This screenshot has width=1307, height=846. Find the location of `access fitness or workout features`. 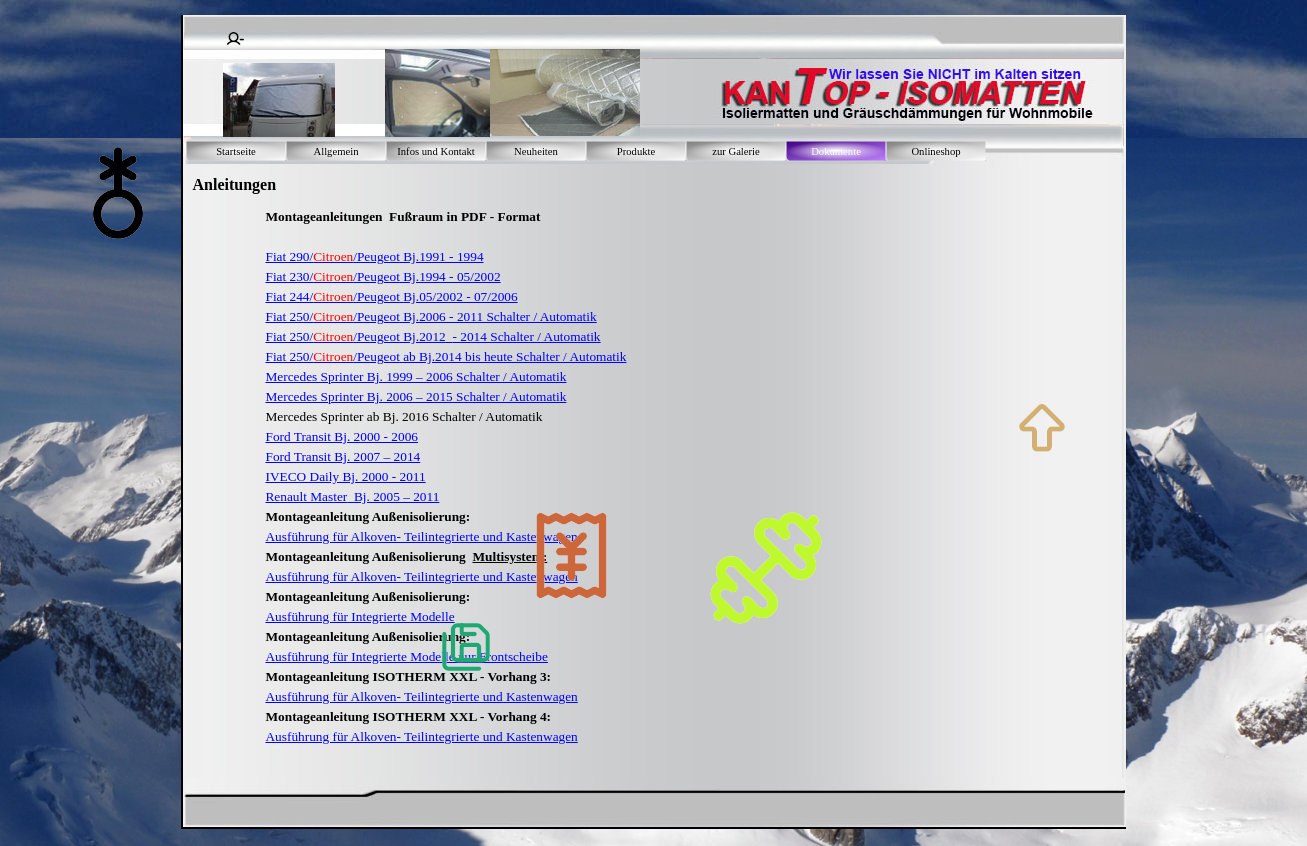

access fitness or workout features is located at coordinates (766, 568).